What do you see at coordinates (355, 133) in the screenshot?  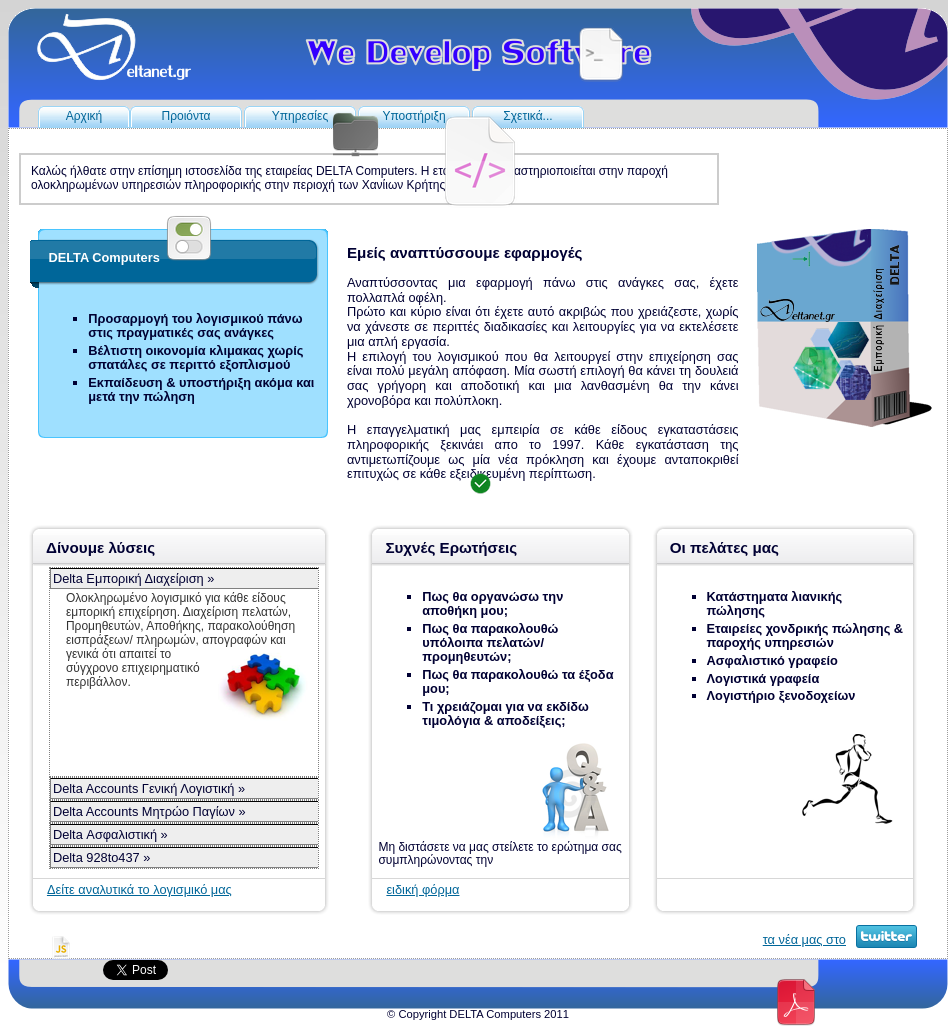 I see `access a remote or network folder` at bounding box center [355, 133].